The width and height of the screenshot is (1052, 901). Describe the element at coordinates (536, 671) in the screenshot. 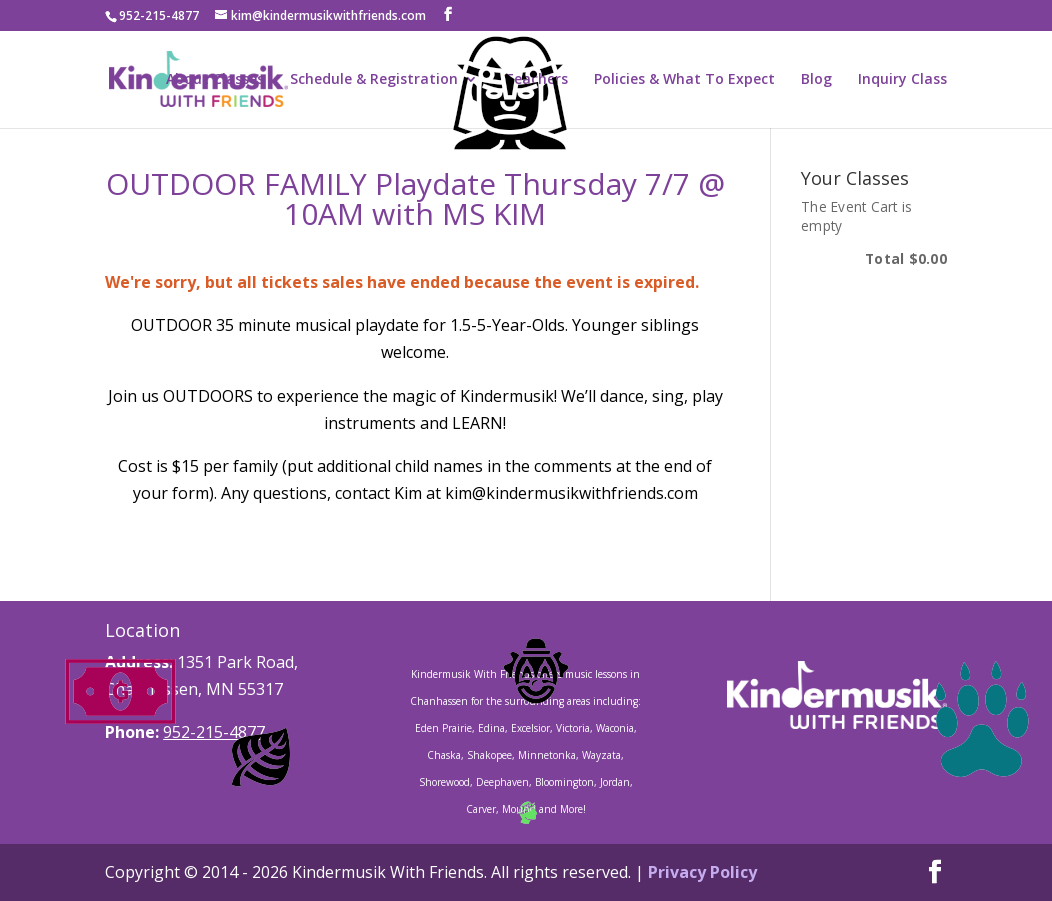

I see `select clown or jester character` at that location.